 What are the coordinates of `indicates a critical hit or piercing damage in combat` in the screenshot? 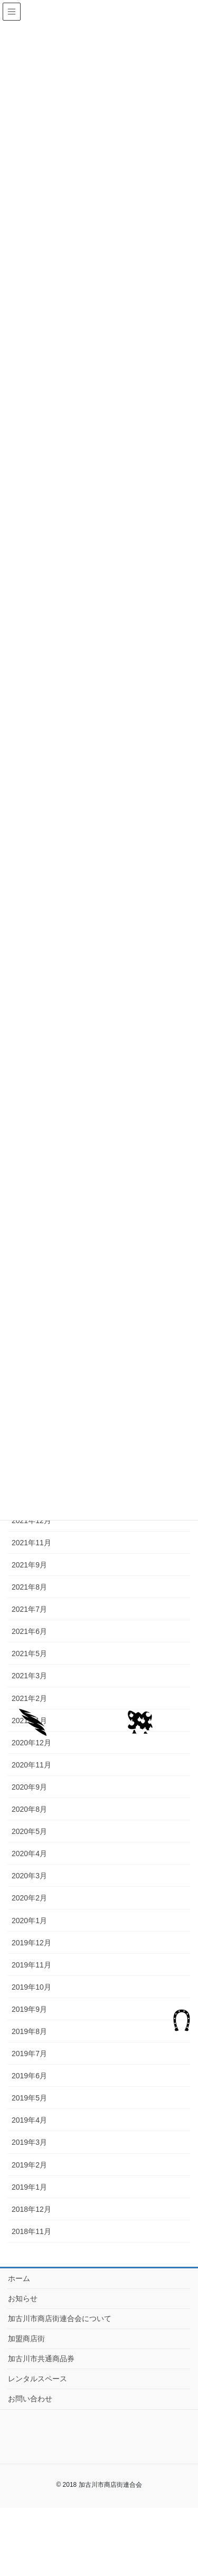 It's located at (33, 1722).